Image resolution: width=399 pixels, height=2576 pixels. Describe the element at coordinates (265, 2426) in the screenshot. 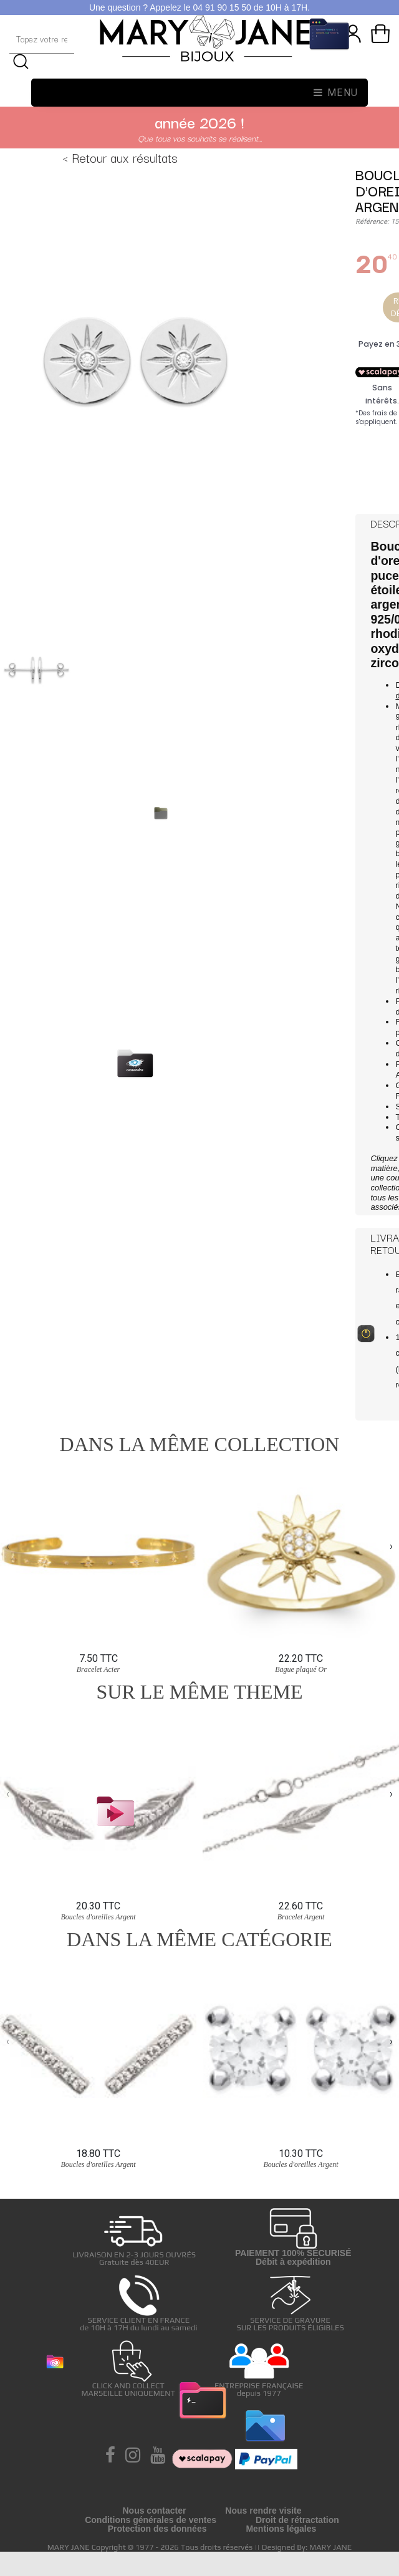

I see `open pictures folder` at that location.